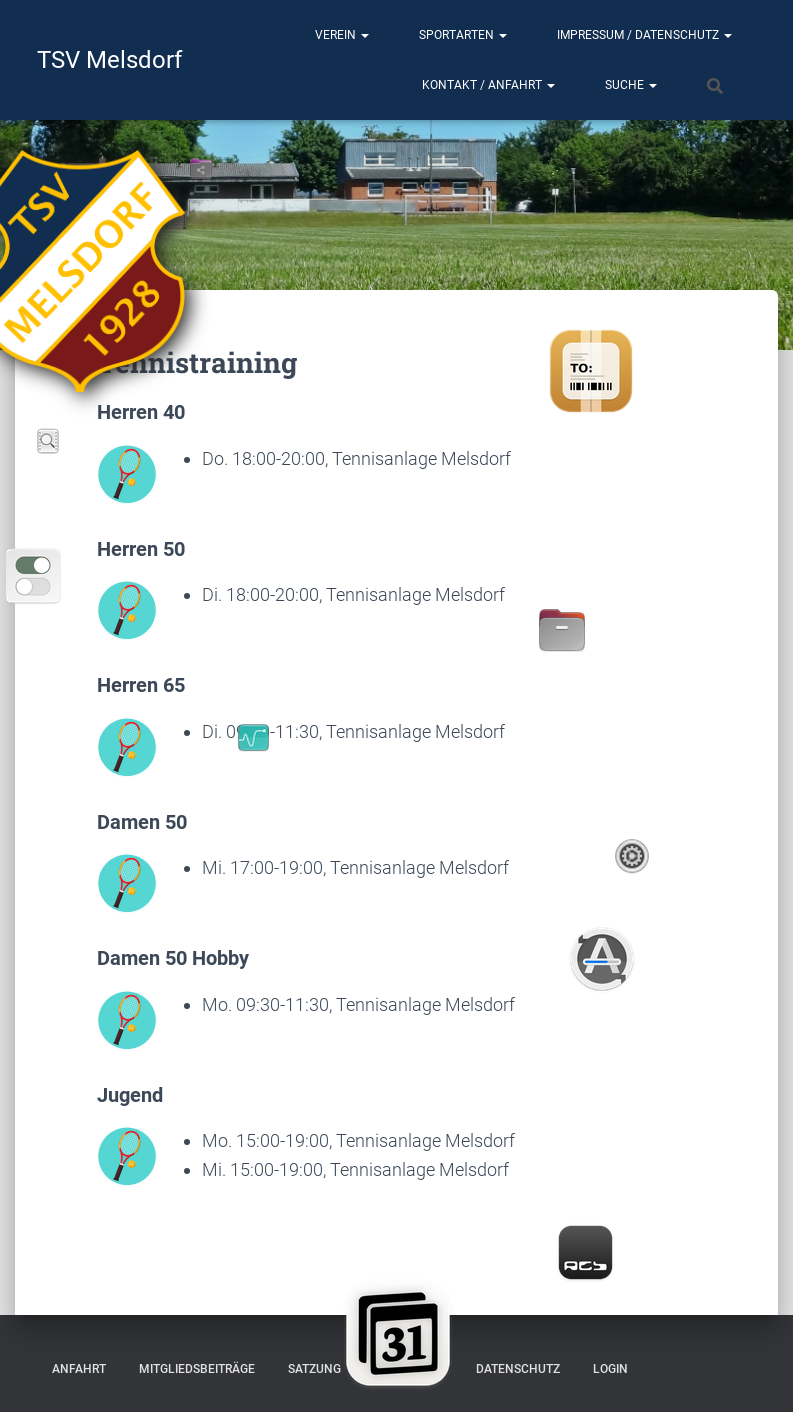 The width and height of the screenshot is (793, 1412). I want to click on open your public shared folder, so click(201, 168).